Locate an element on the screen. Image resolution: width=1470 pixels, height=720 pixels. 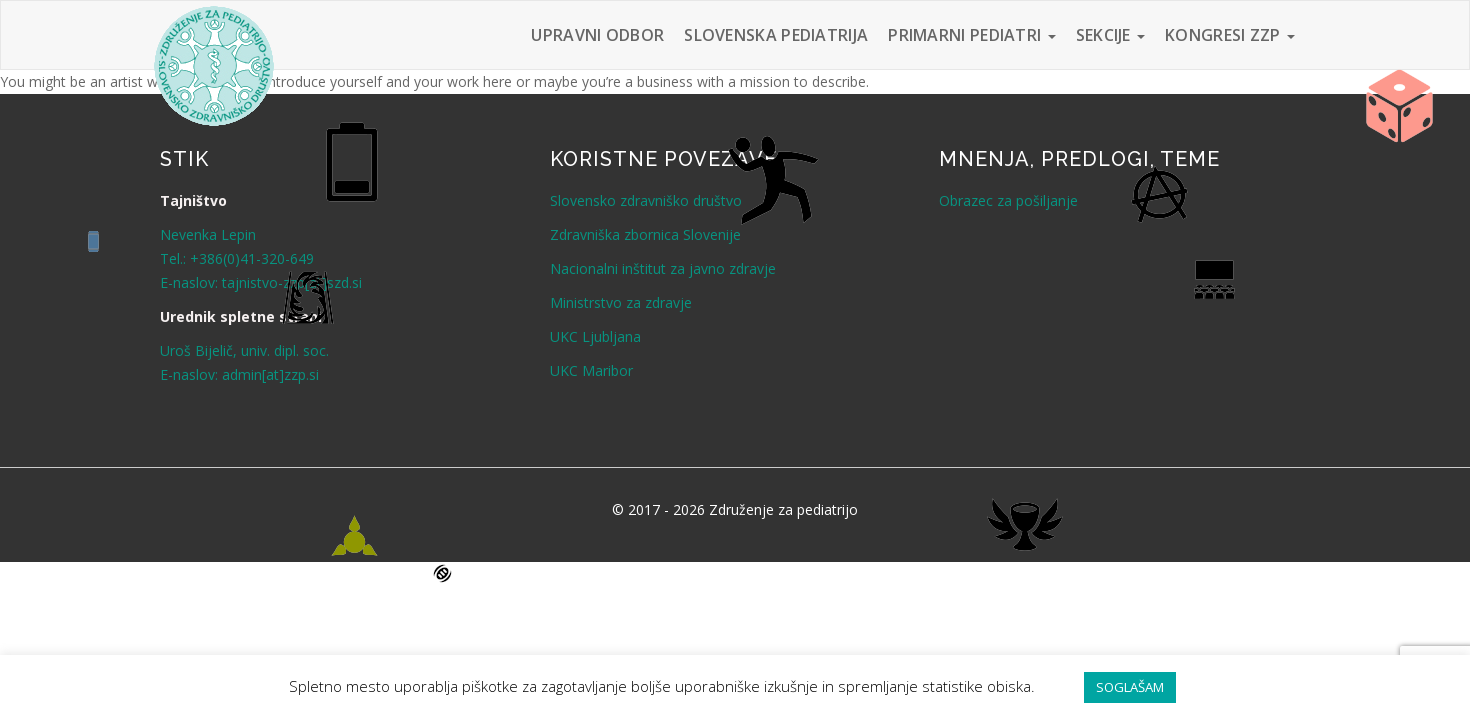
view legendary or rare item details is located at coordinates (1025, 523).